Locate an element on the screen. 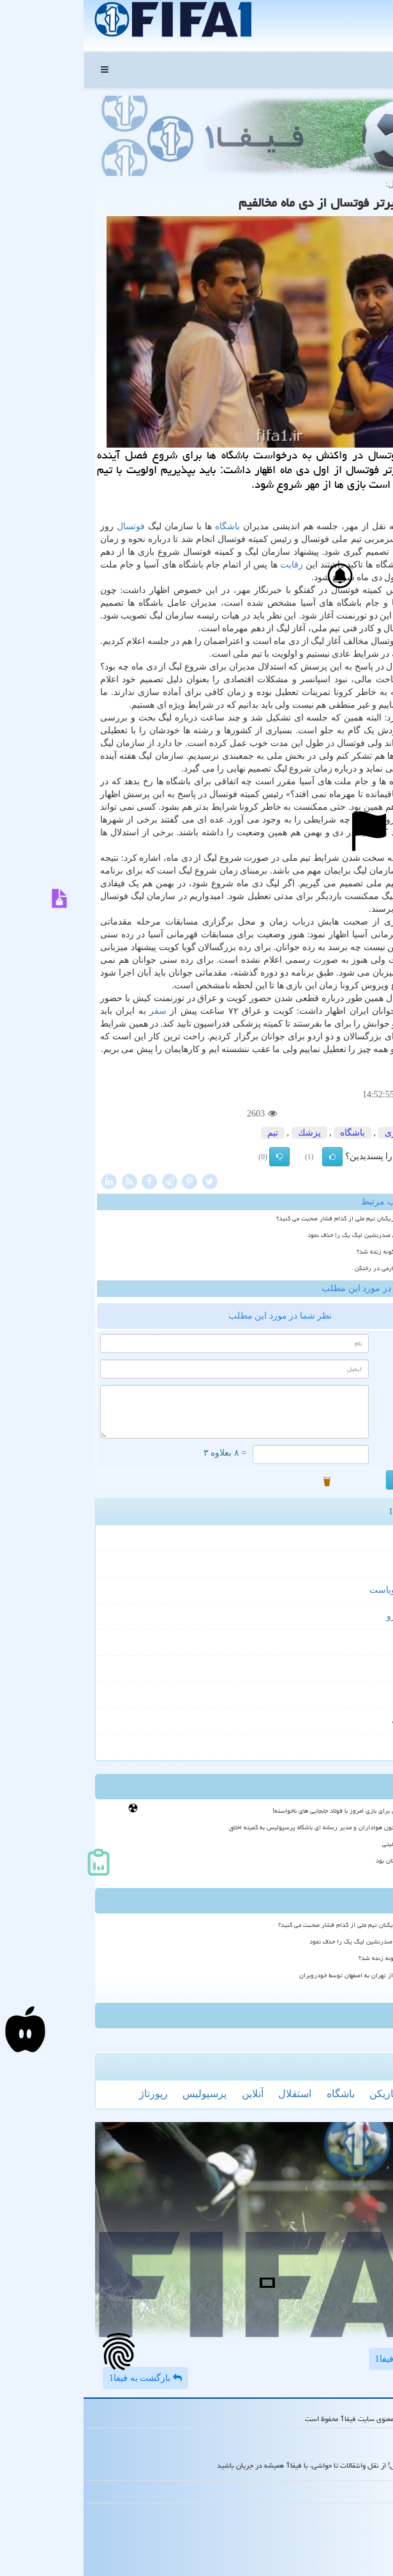 The width and height of the screenshot is (393, 2576). view a protected or encrypted document is located at coordinates (59, 898).